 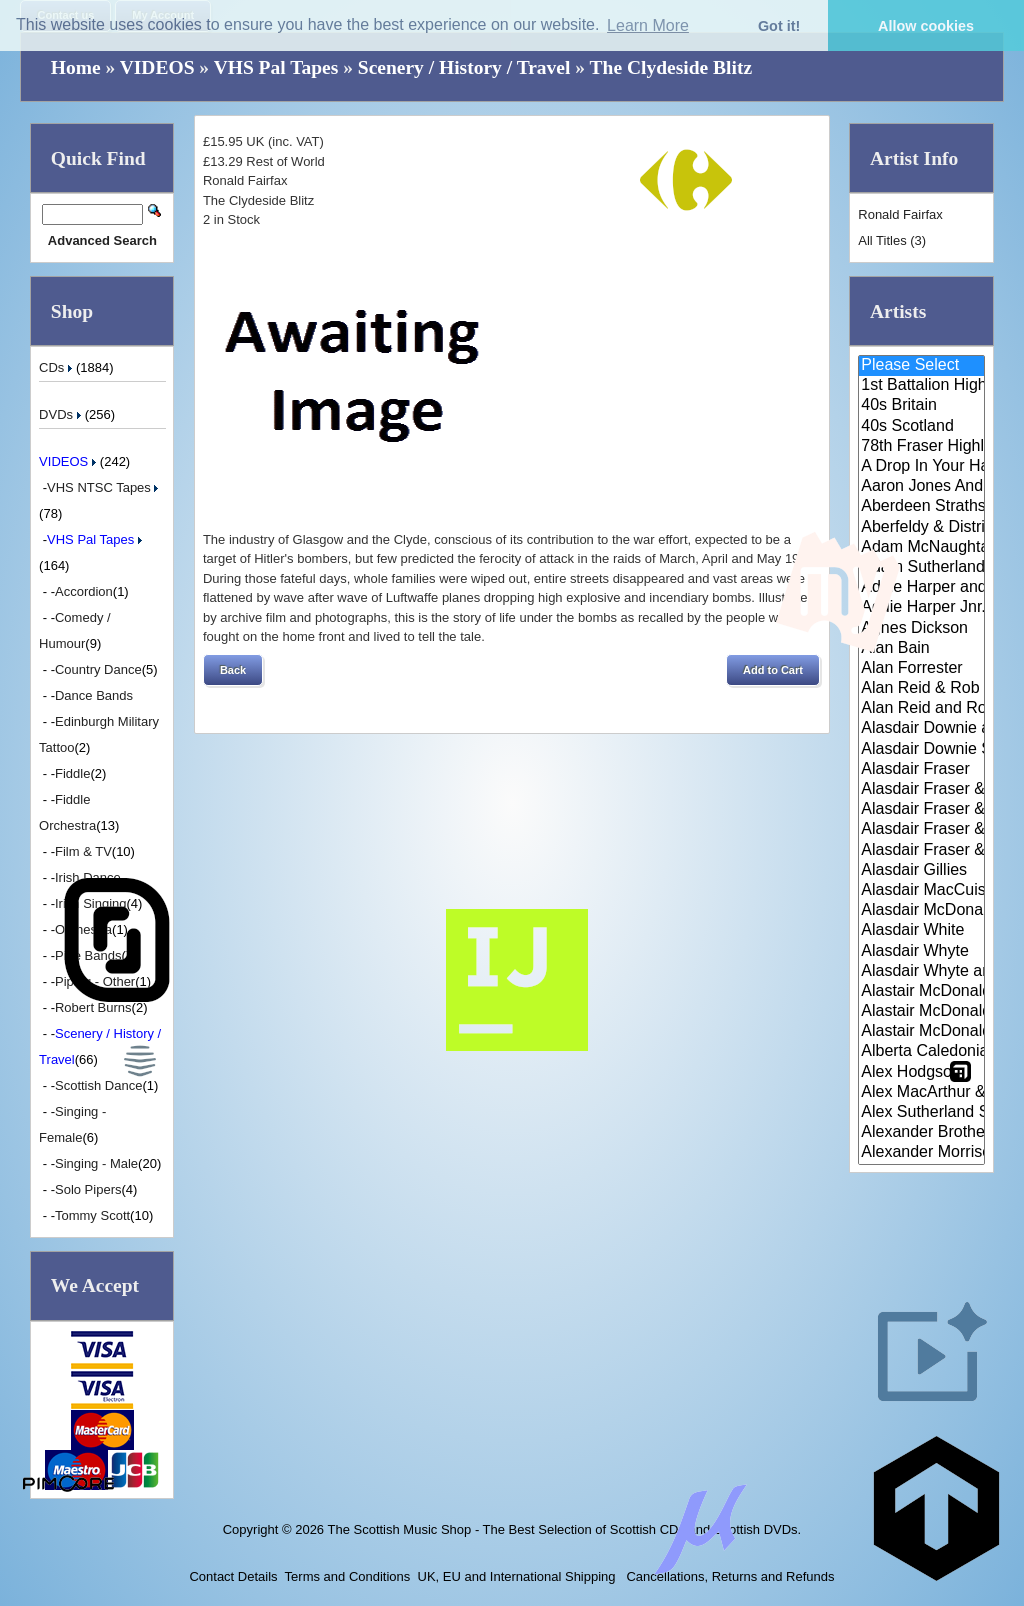 What do you see at coordinates (117, 940) in the screenshot?
I see `Scaleway cloud services logo` at bounding box center [117, 940].